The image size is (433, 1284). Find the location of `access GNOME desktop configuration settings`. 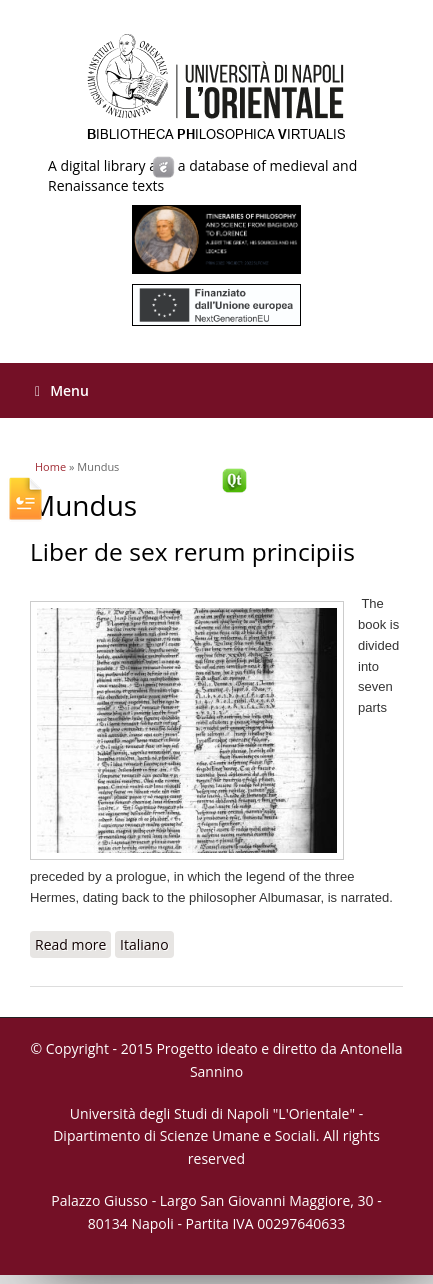

access GNOME desktop configuration settings is located at coordinates (163, 167).